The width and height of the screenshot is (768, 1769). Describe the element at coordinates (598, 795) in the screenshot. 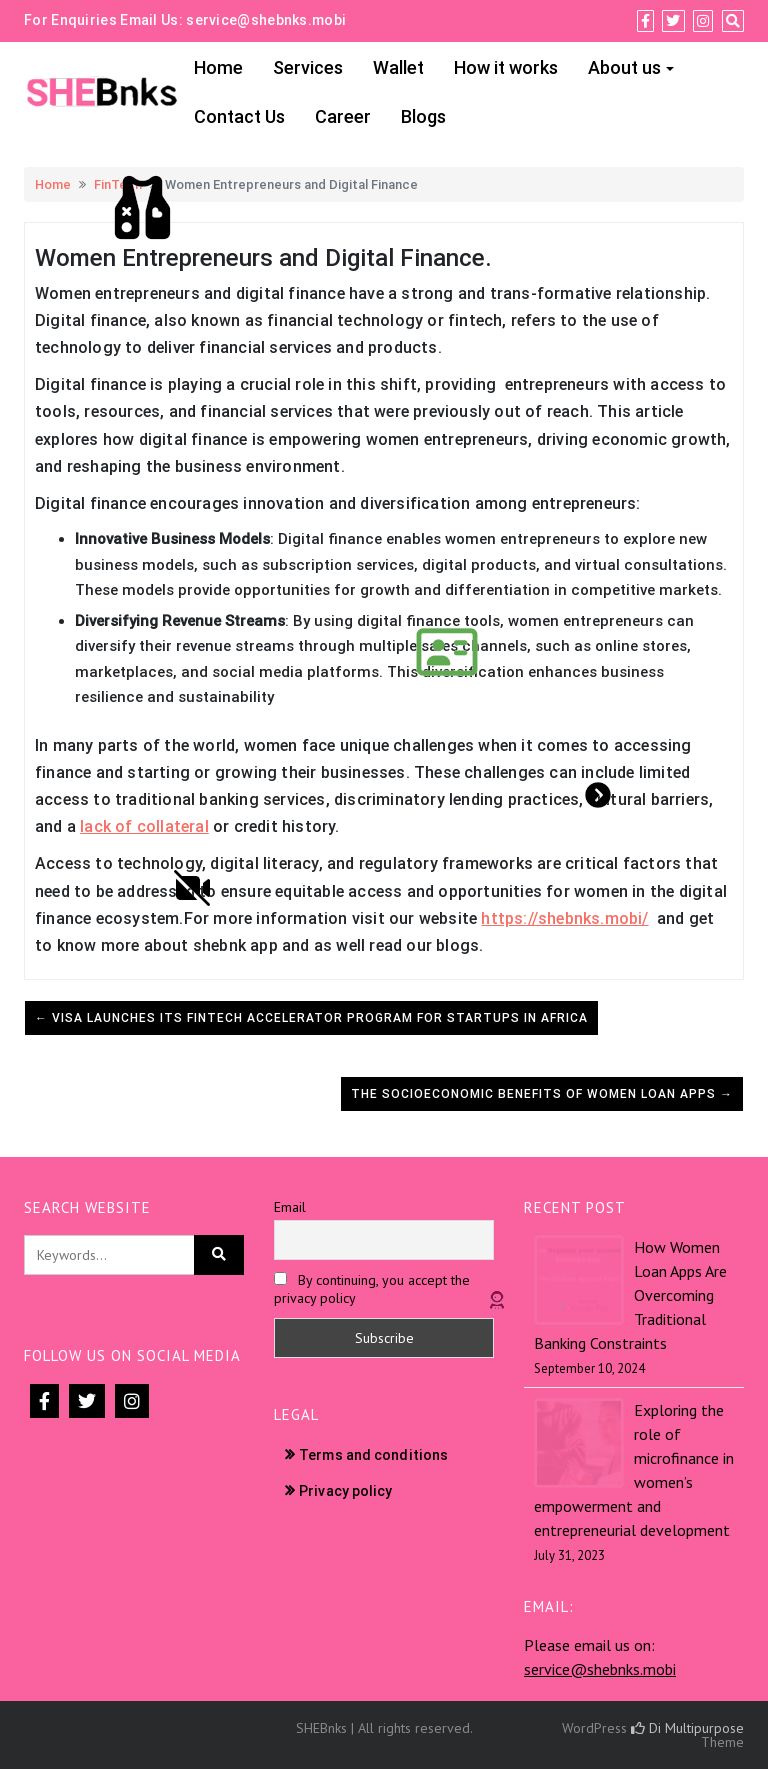

I see `go to next item or step` at that location.